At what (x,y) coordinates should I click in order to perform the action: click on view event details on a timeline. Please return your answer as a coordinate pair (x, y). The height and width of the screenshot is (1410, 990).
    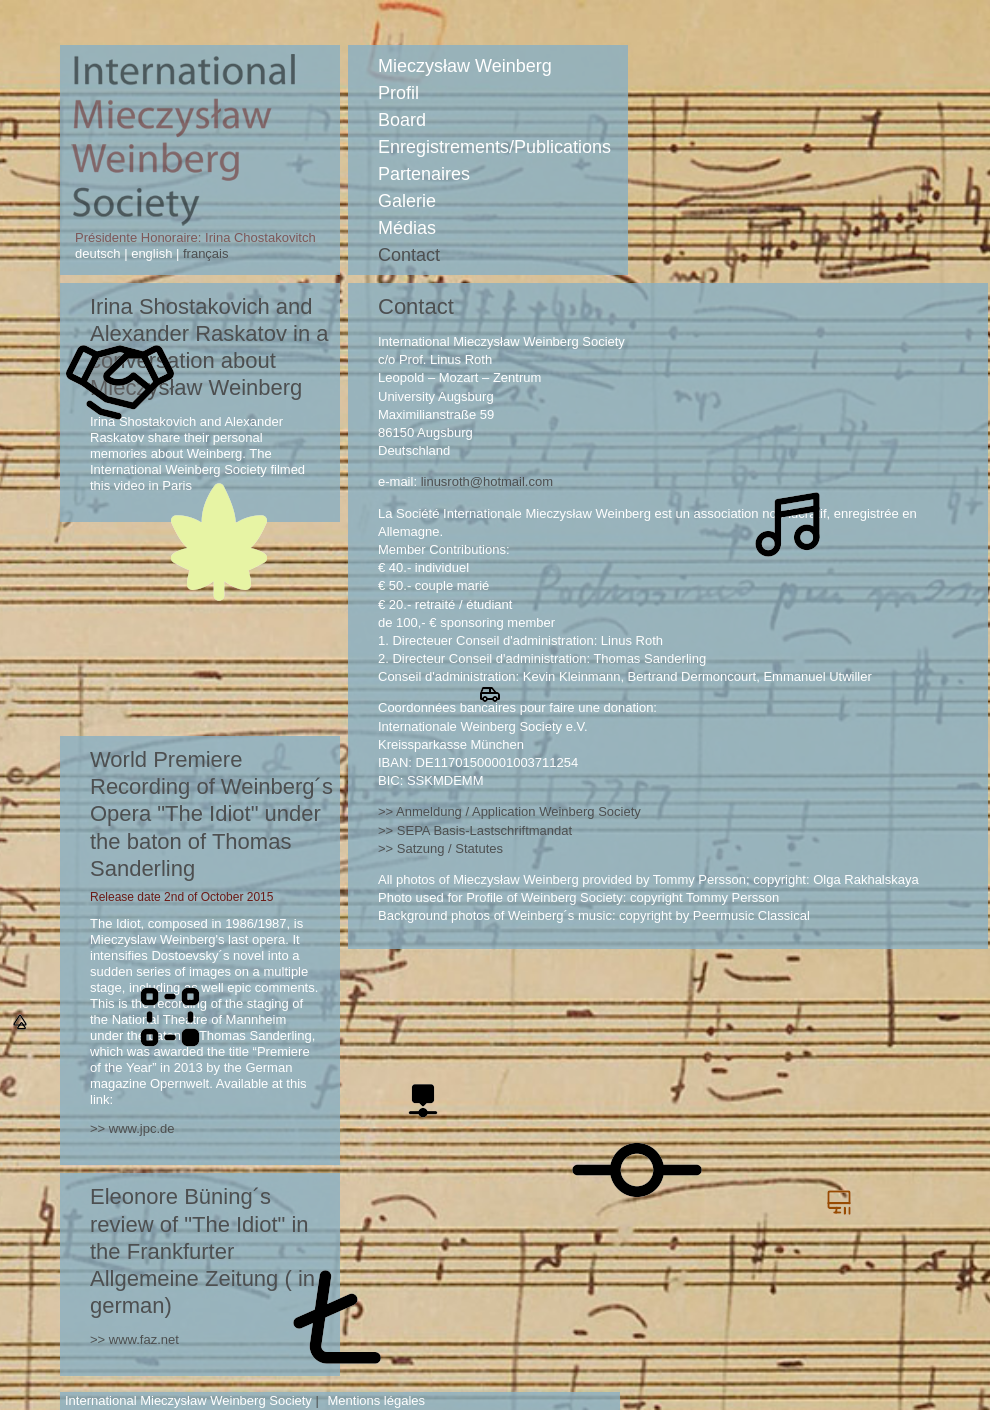
    Looking at the image, I should click on (423, 1100).